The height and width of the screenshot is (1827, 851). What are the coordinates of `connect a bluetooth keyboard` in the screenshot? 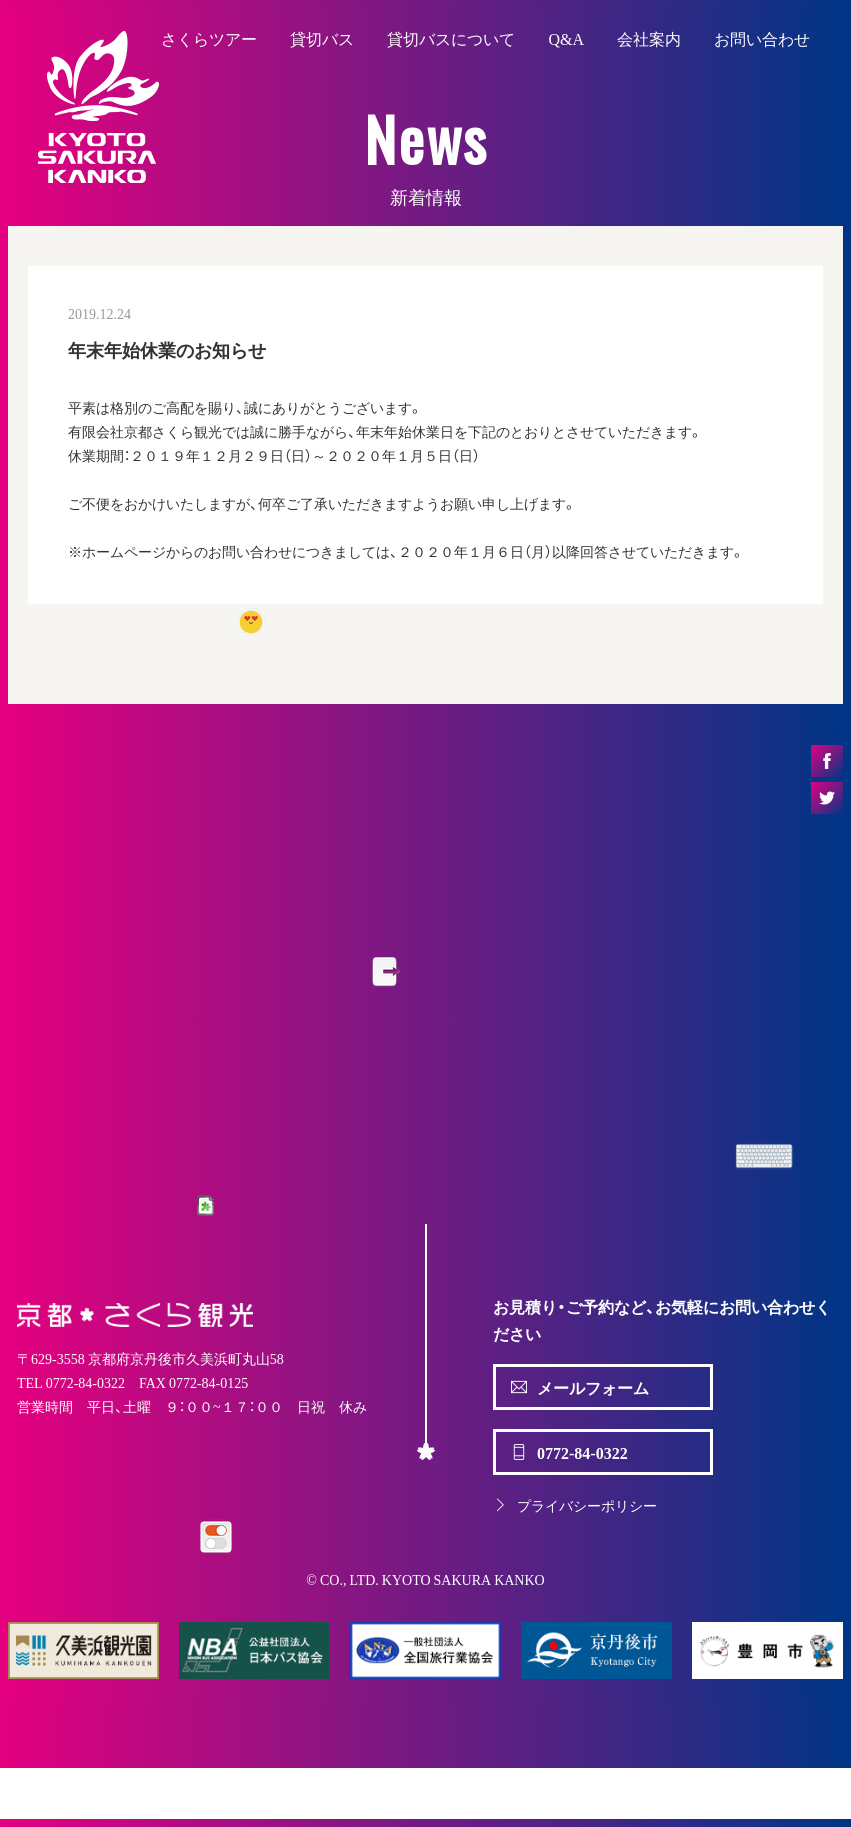 It's located at (764, 1156).